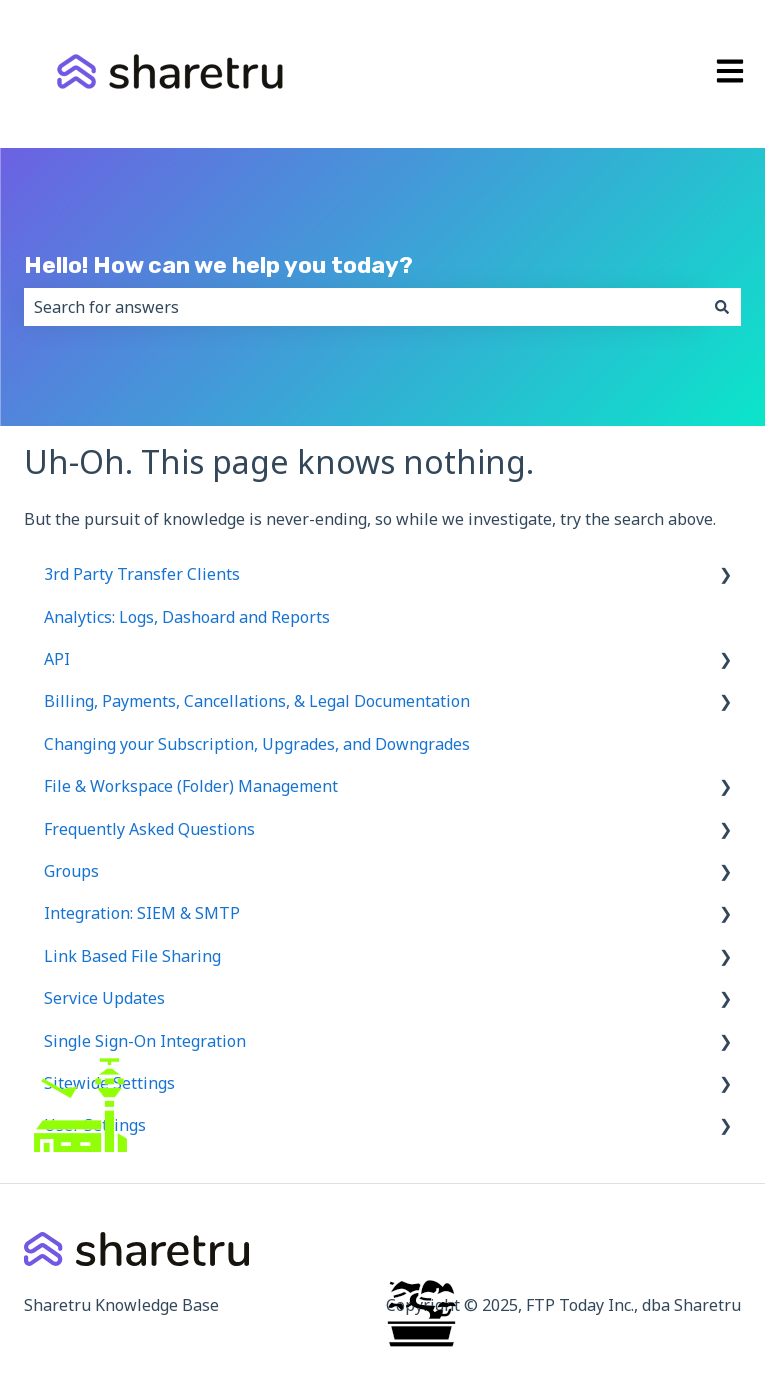 The height and width of the screenshot is (1386, 765). I want to click on access airport or flight management features, so click(80, 1105).